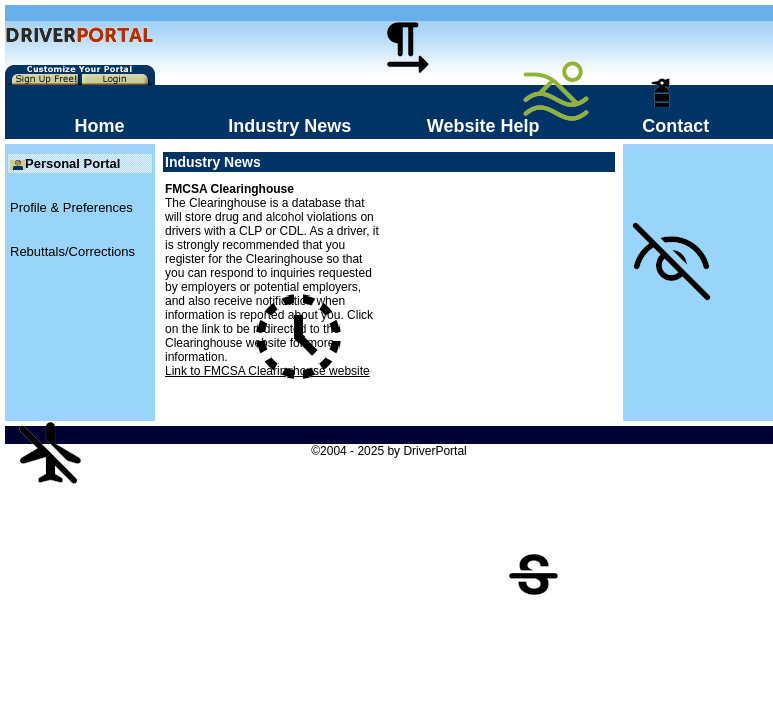  What do you see at coordinates (556, 91) in the screenshot?
I see `access swimming or aquatic activities` at bounding box center [556, 91].